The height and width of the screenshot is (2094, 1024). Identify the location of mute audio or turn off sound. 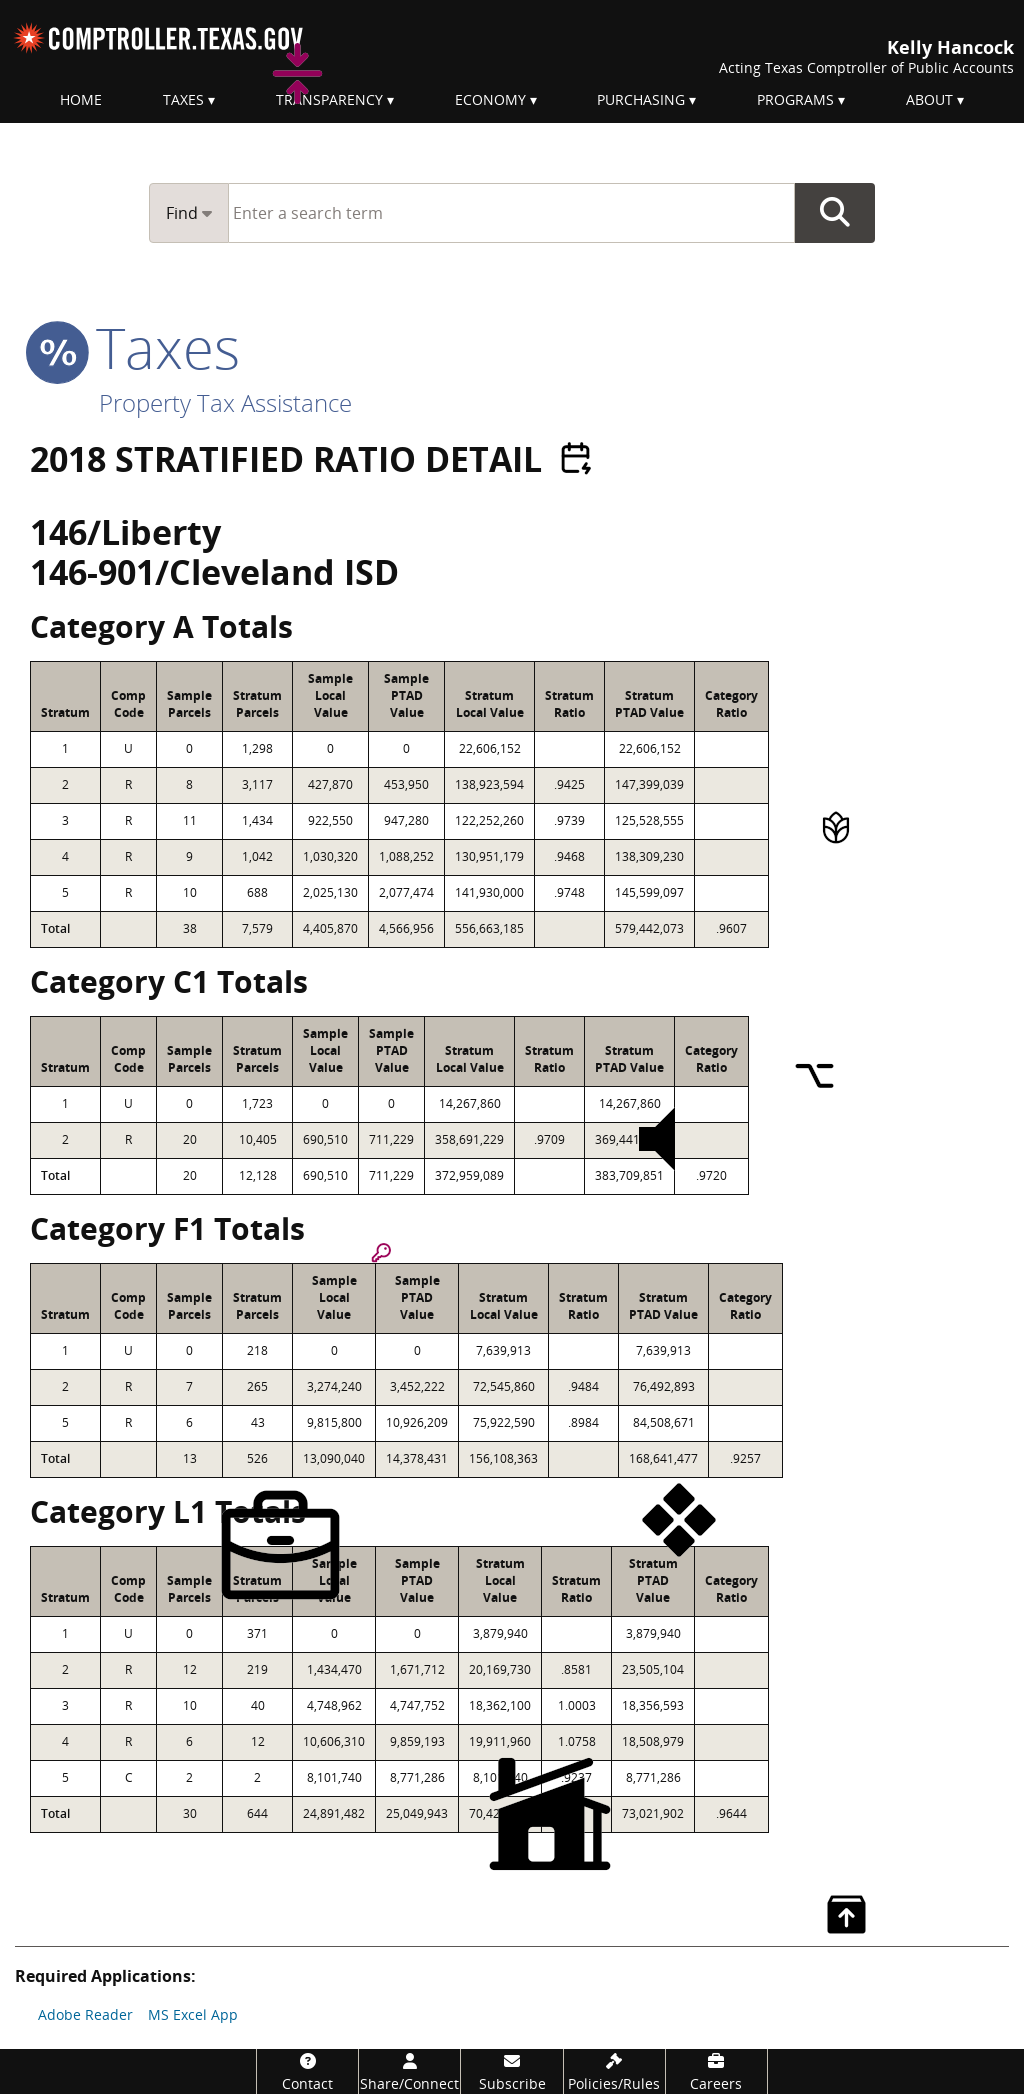
(659, 1139).